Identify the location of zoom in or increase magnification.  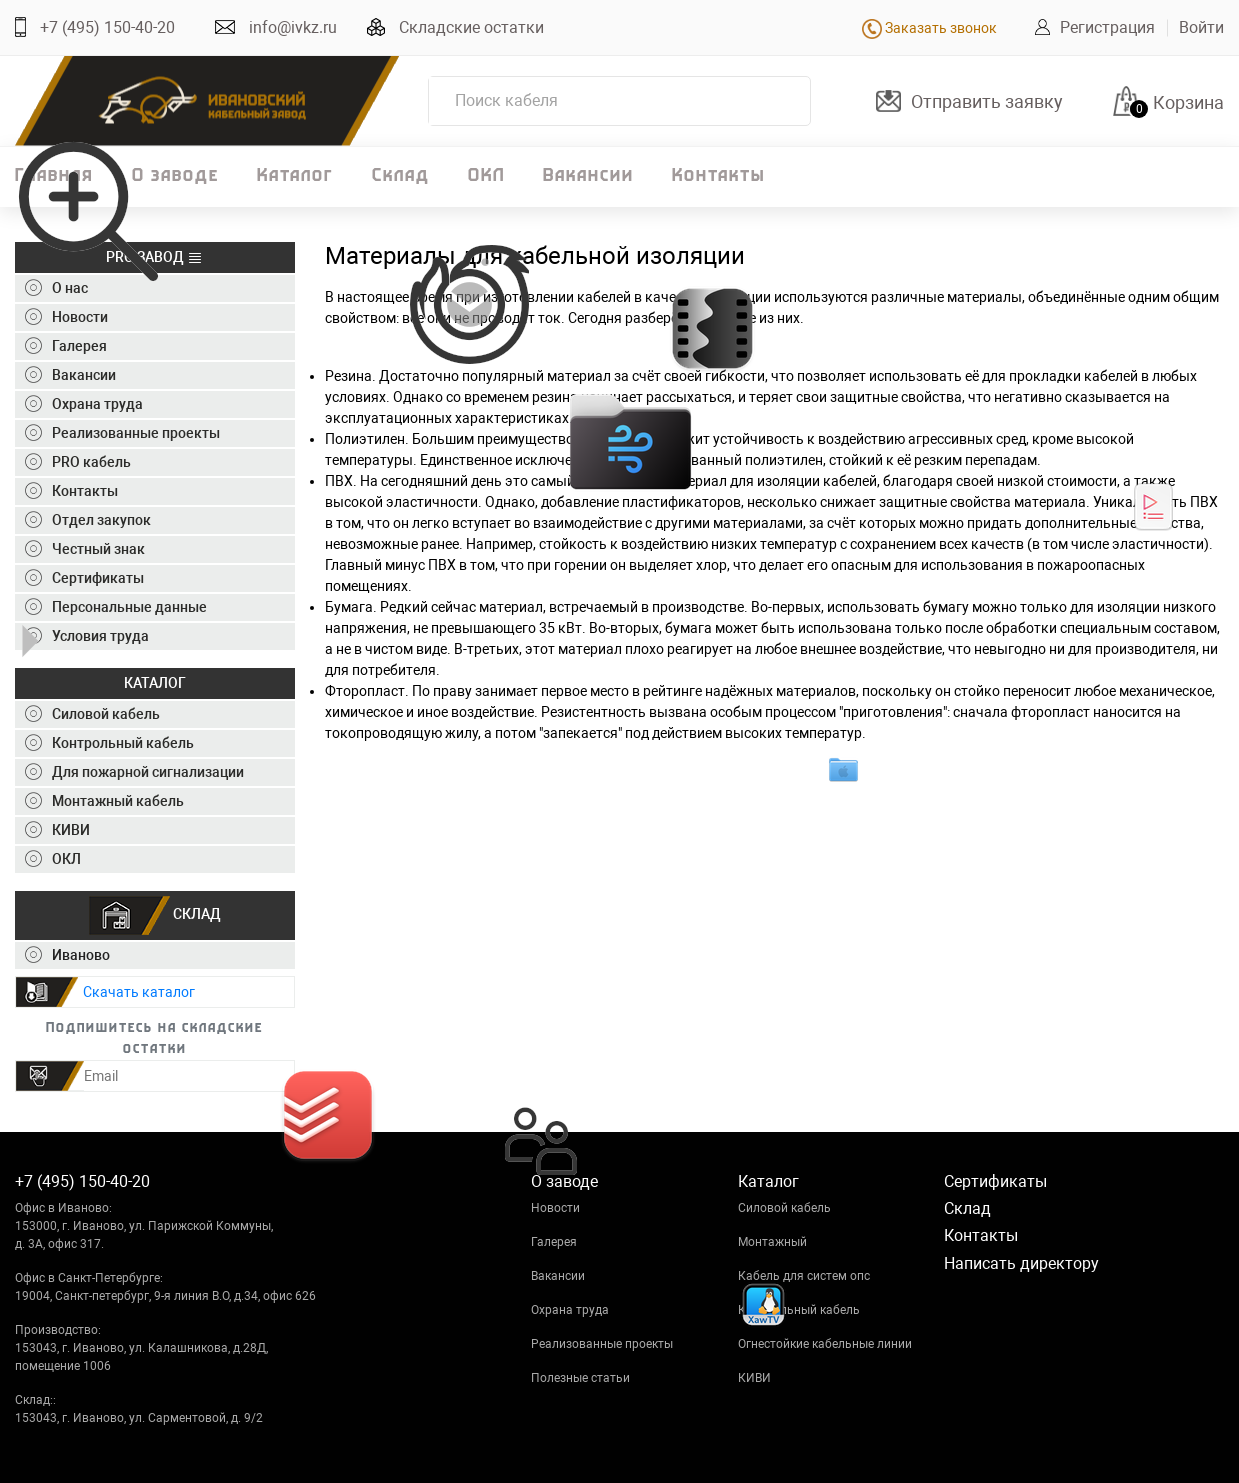
(88, 211).